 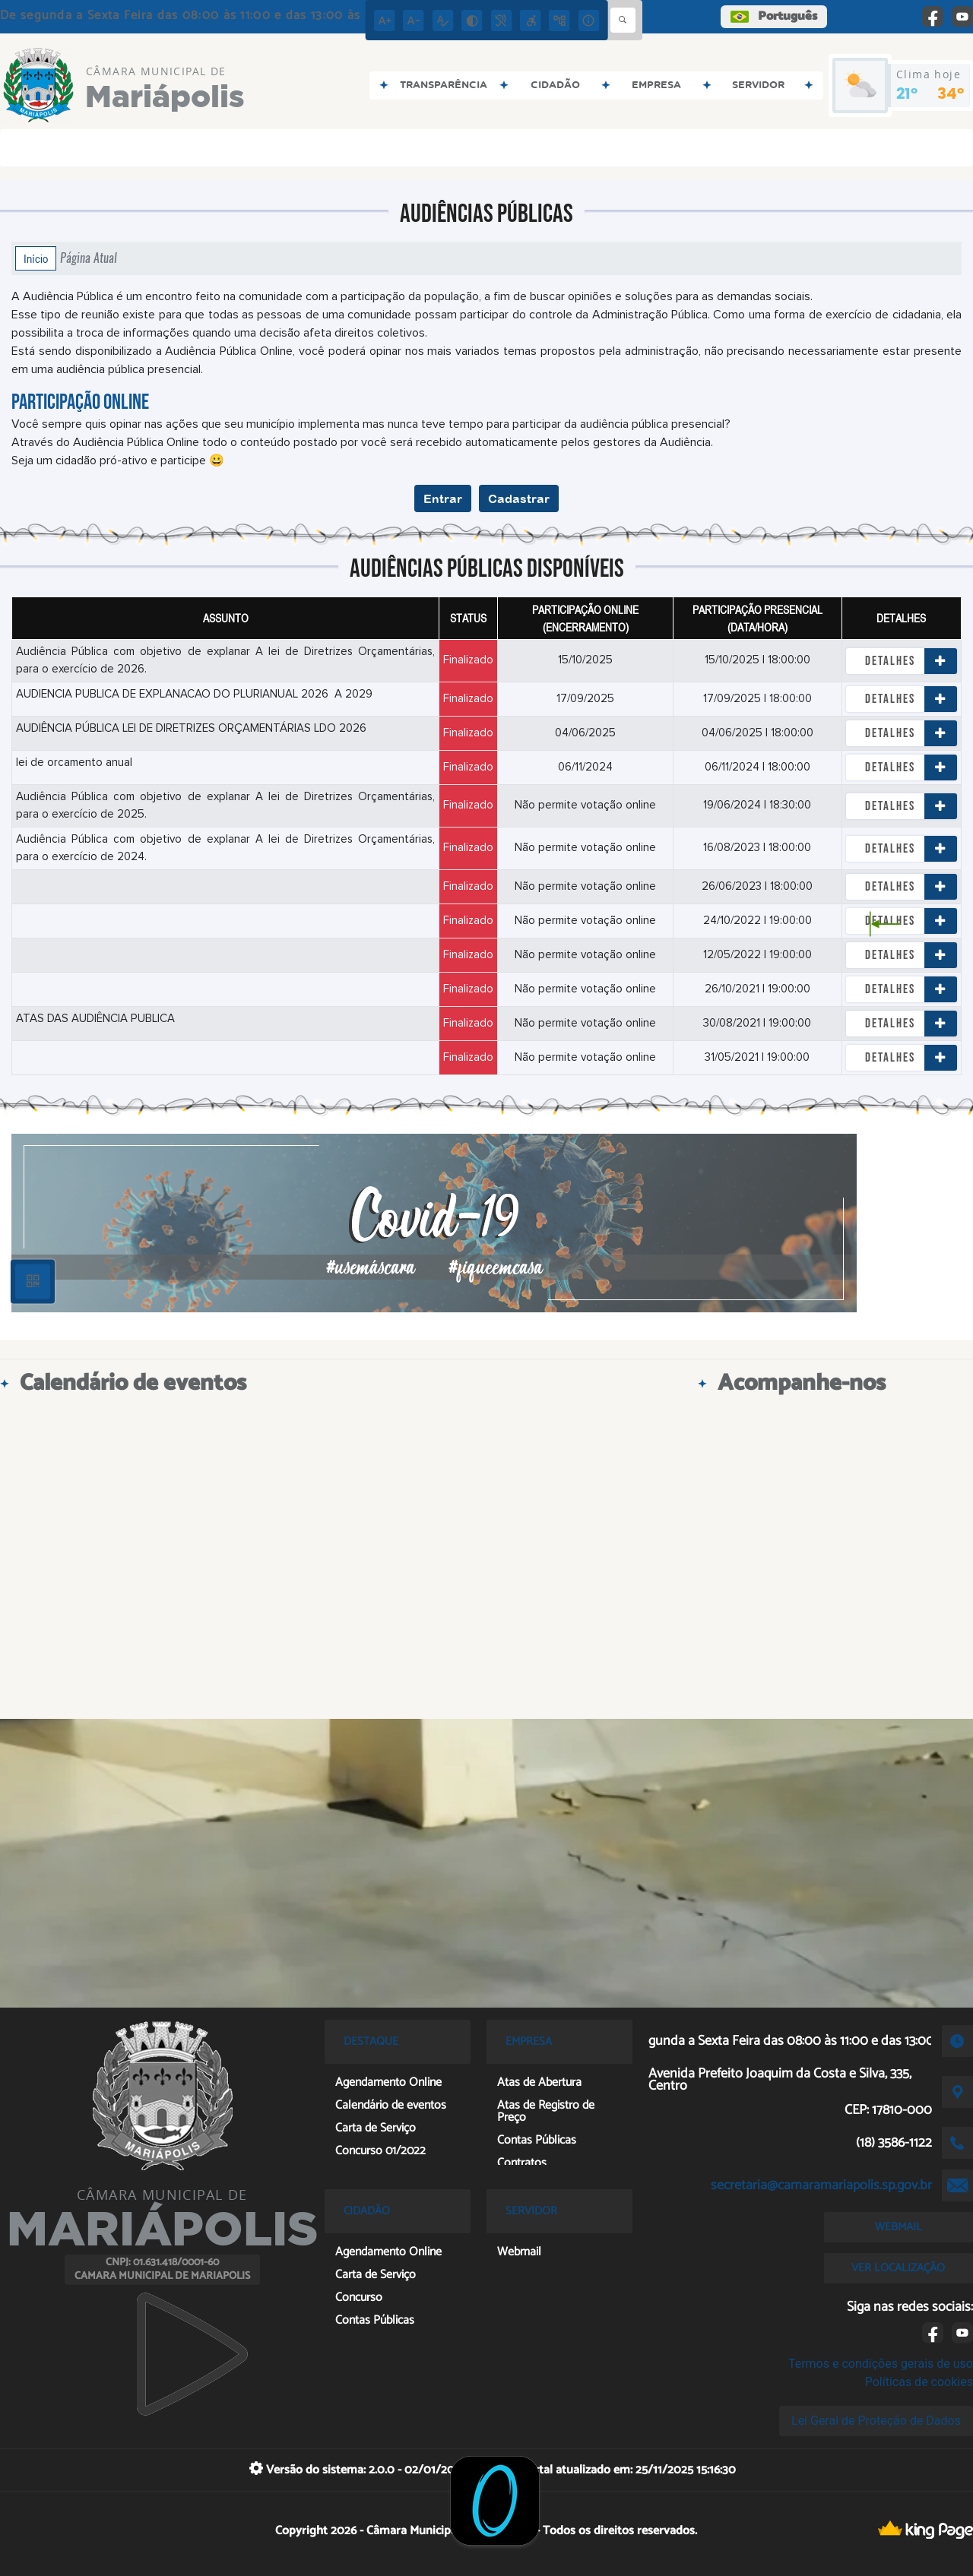 I want to click on play media content, so click(x=189, y=2354).